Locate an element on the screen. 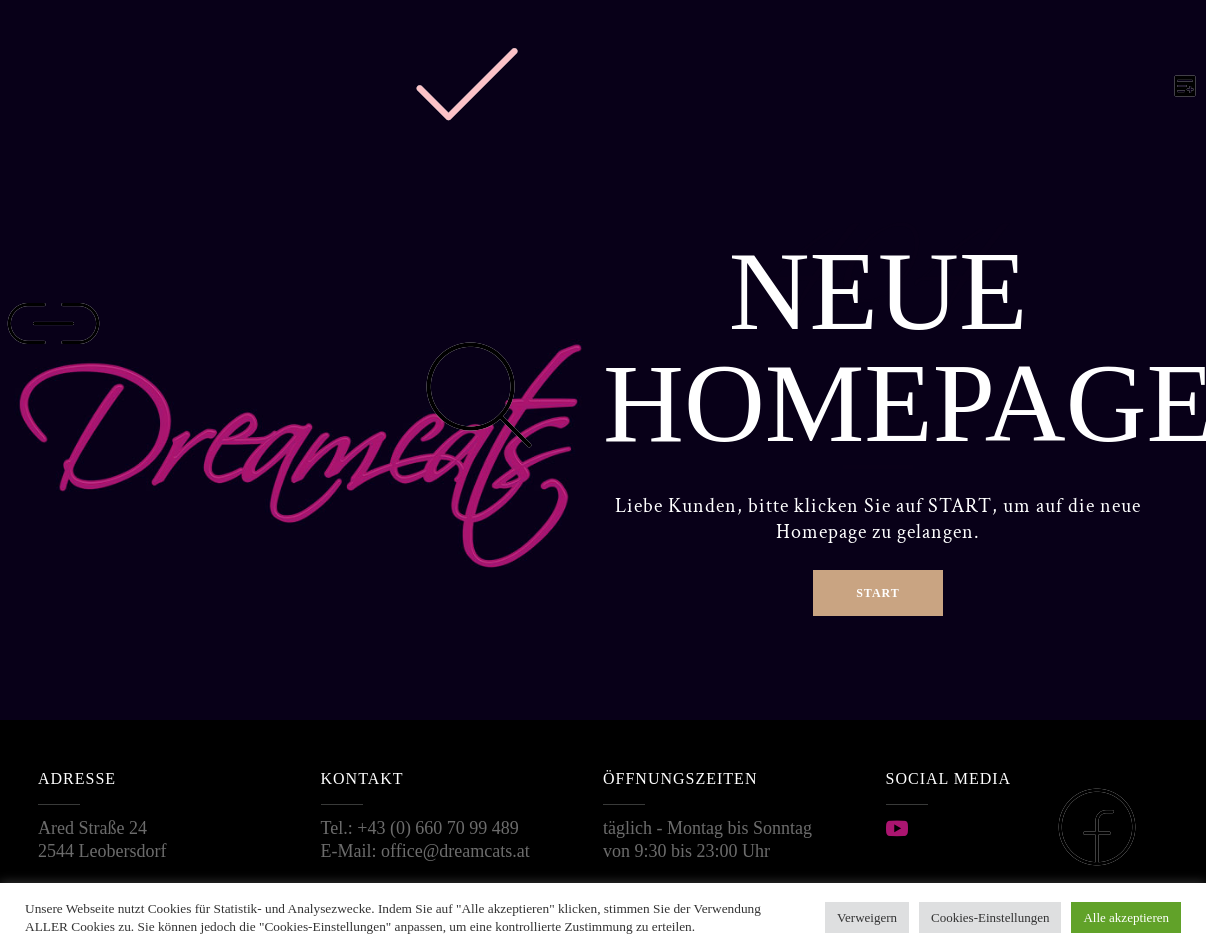 This screenshot has height=952, width=1206. add a new item to the list is located at coordinates (1185, 86).